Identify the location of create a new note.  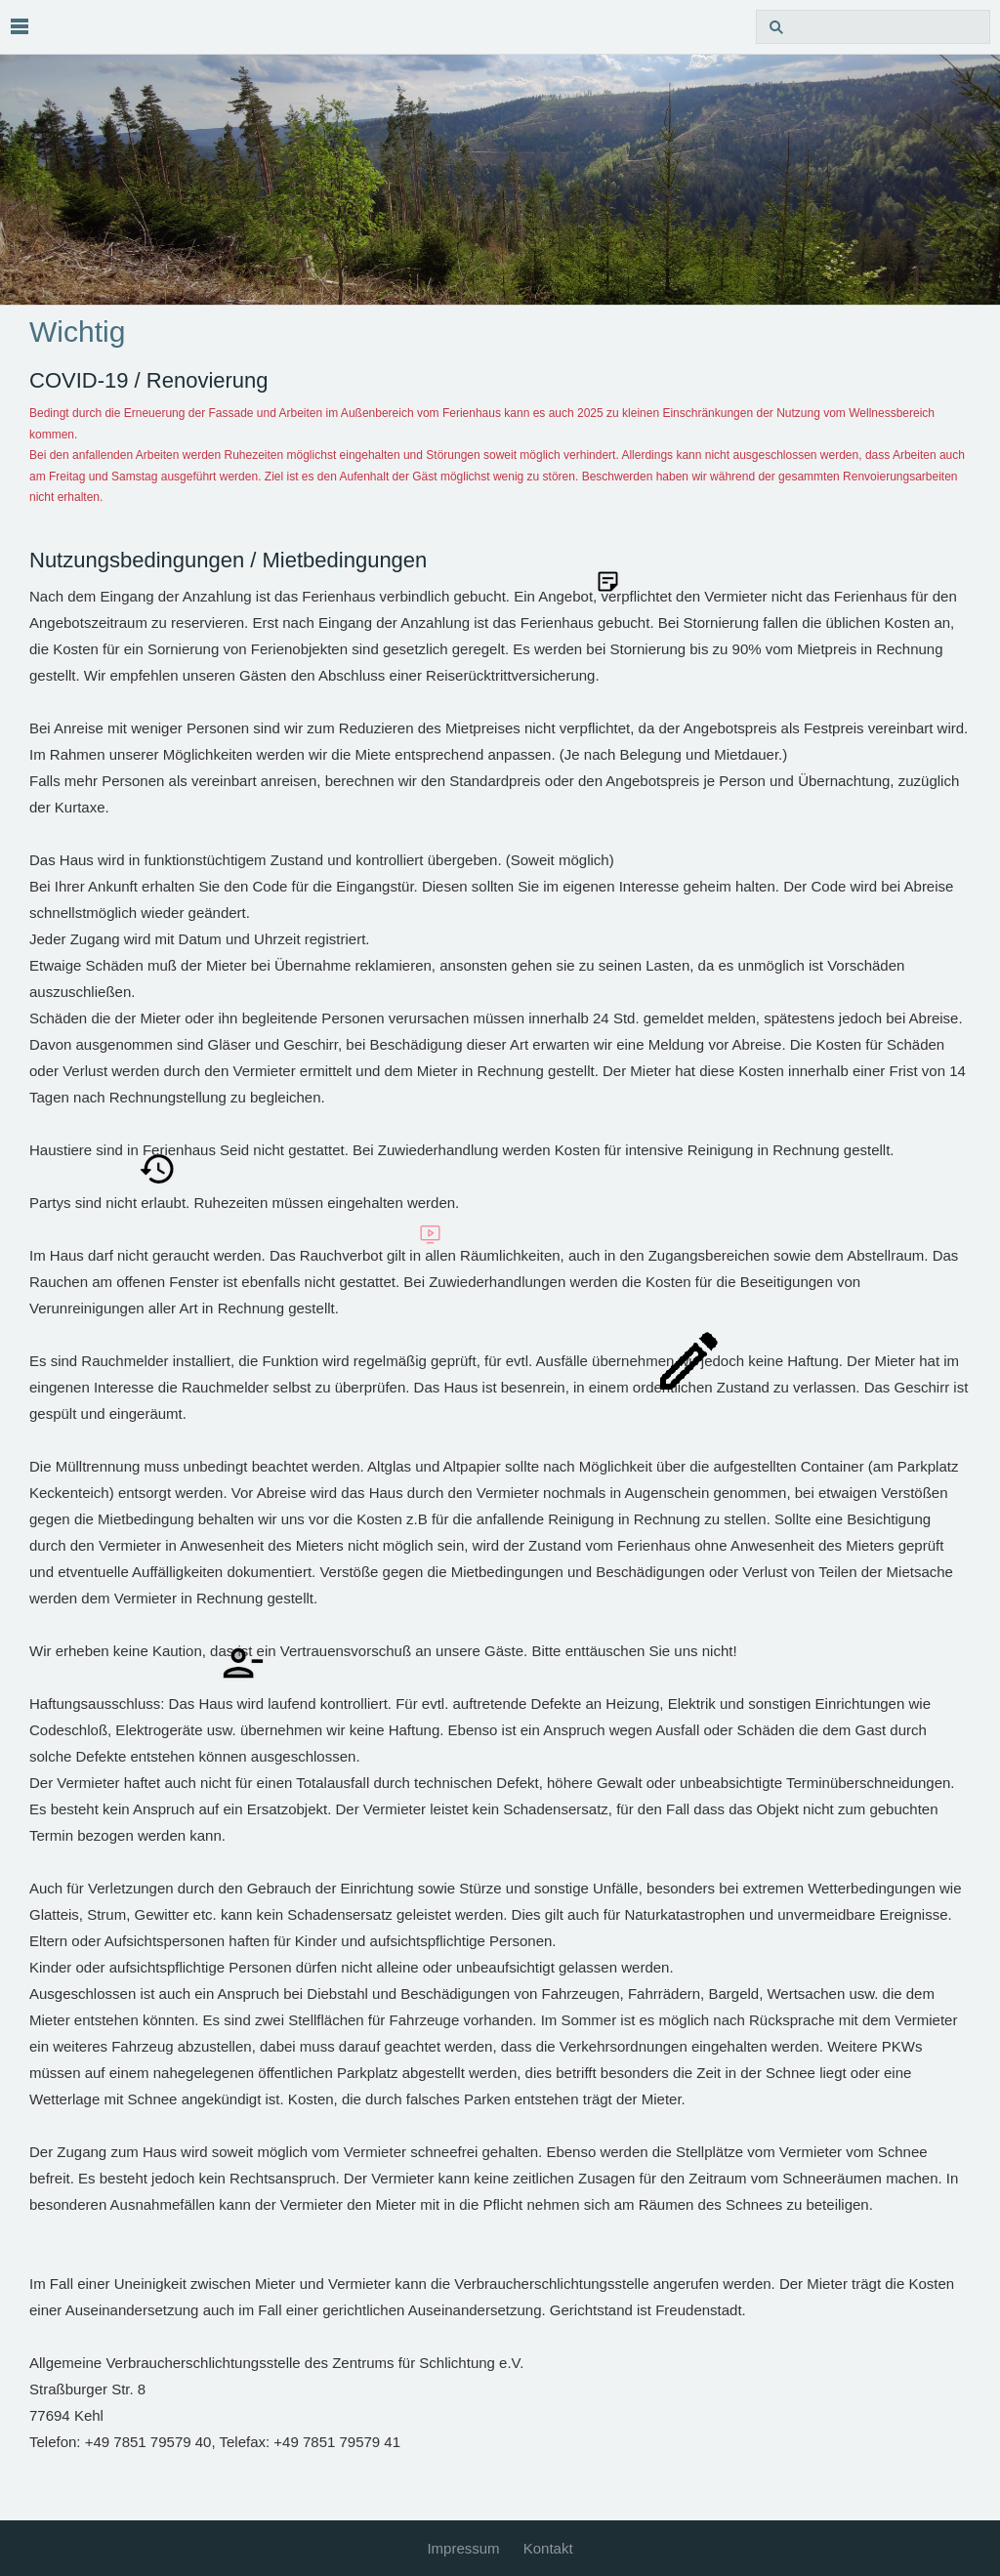
(607, 581).